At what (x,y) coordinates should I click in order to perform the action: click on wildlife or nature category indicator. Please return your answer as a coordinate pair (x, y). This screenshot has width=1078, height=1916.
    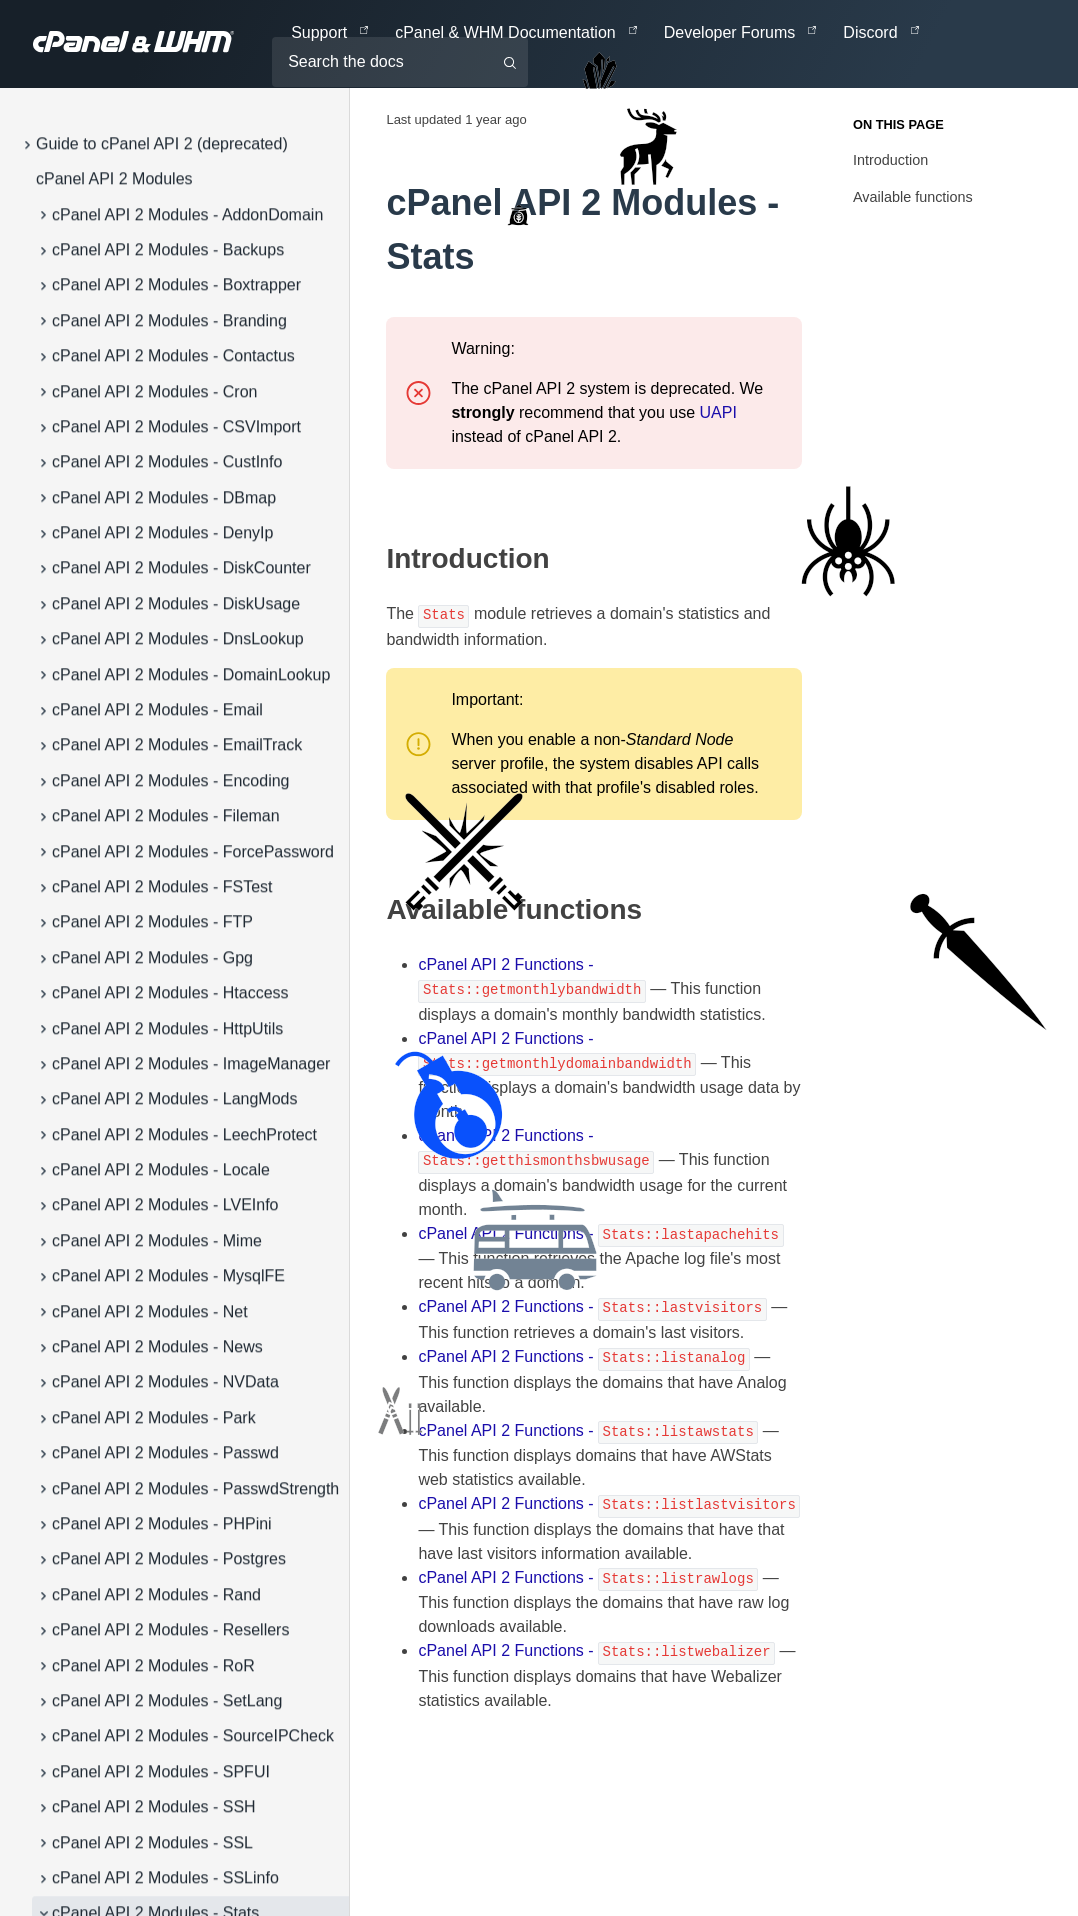
    Looking at the image, I should click on (648, 146).